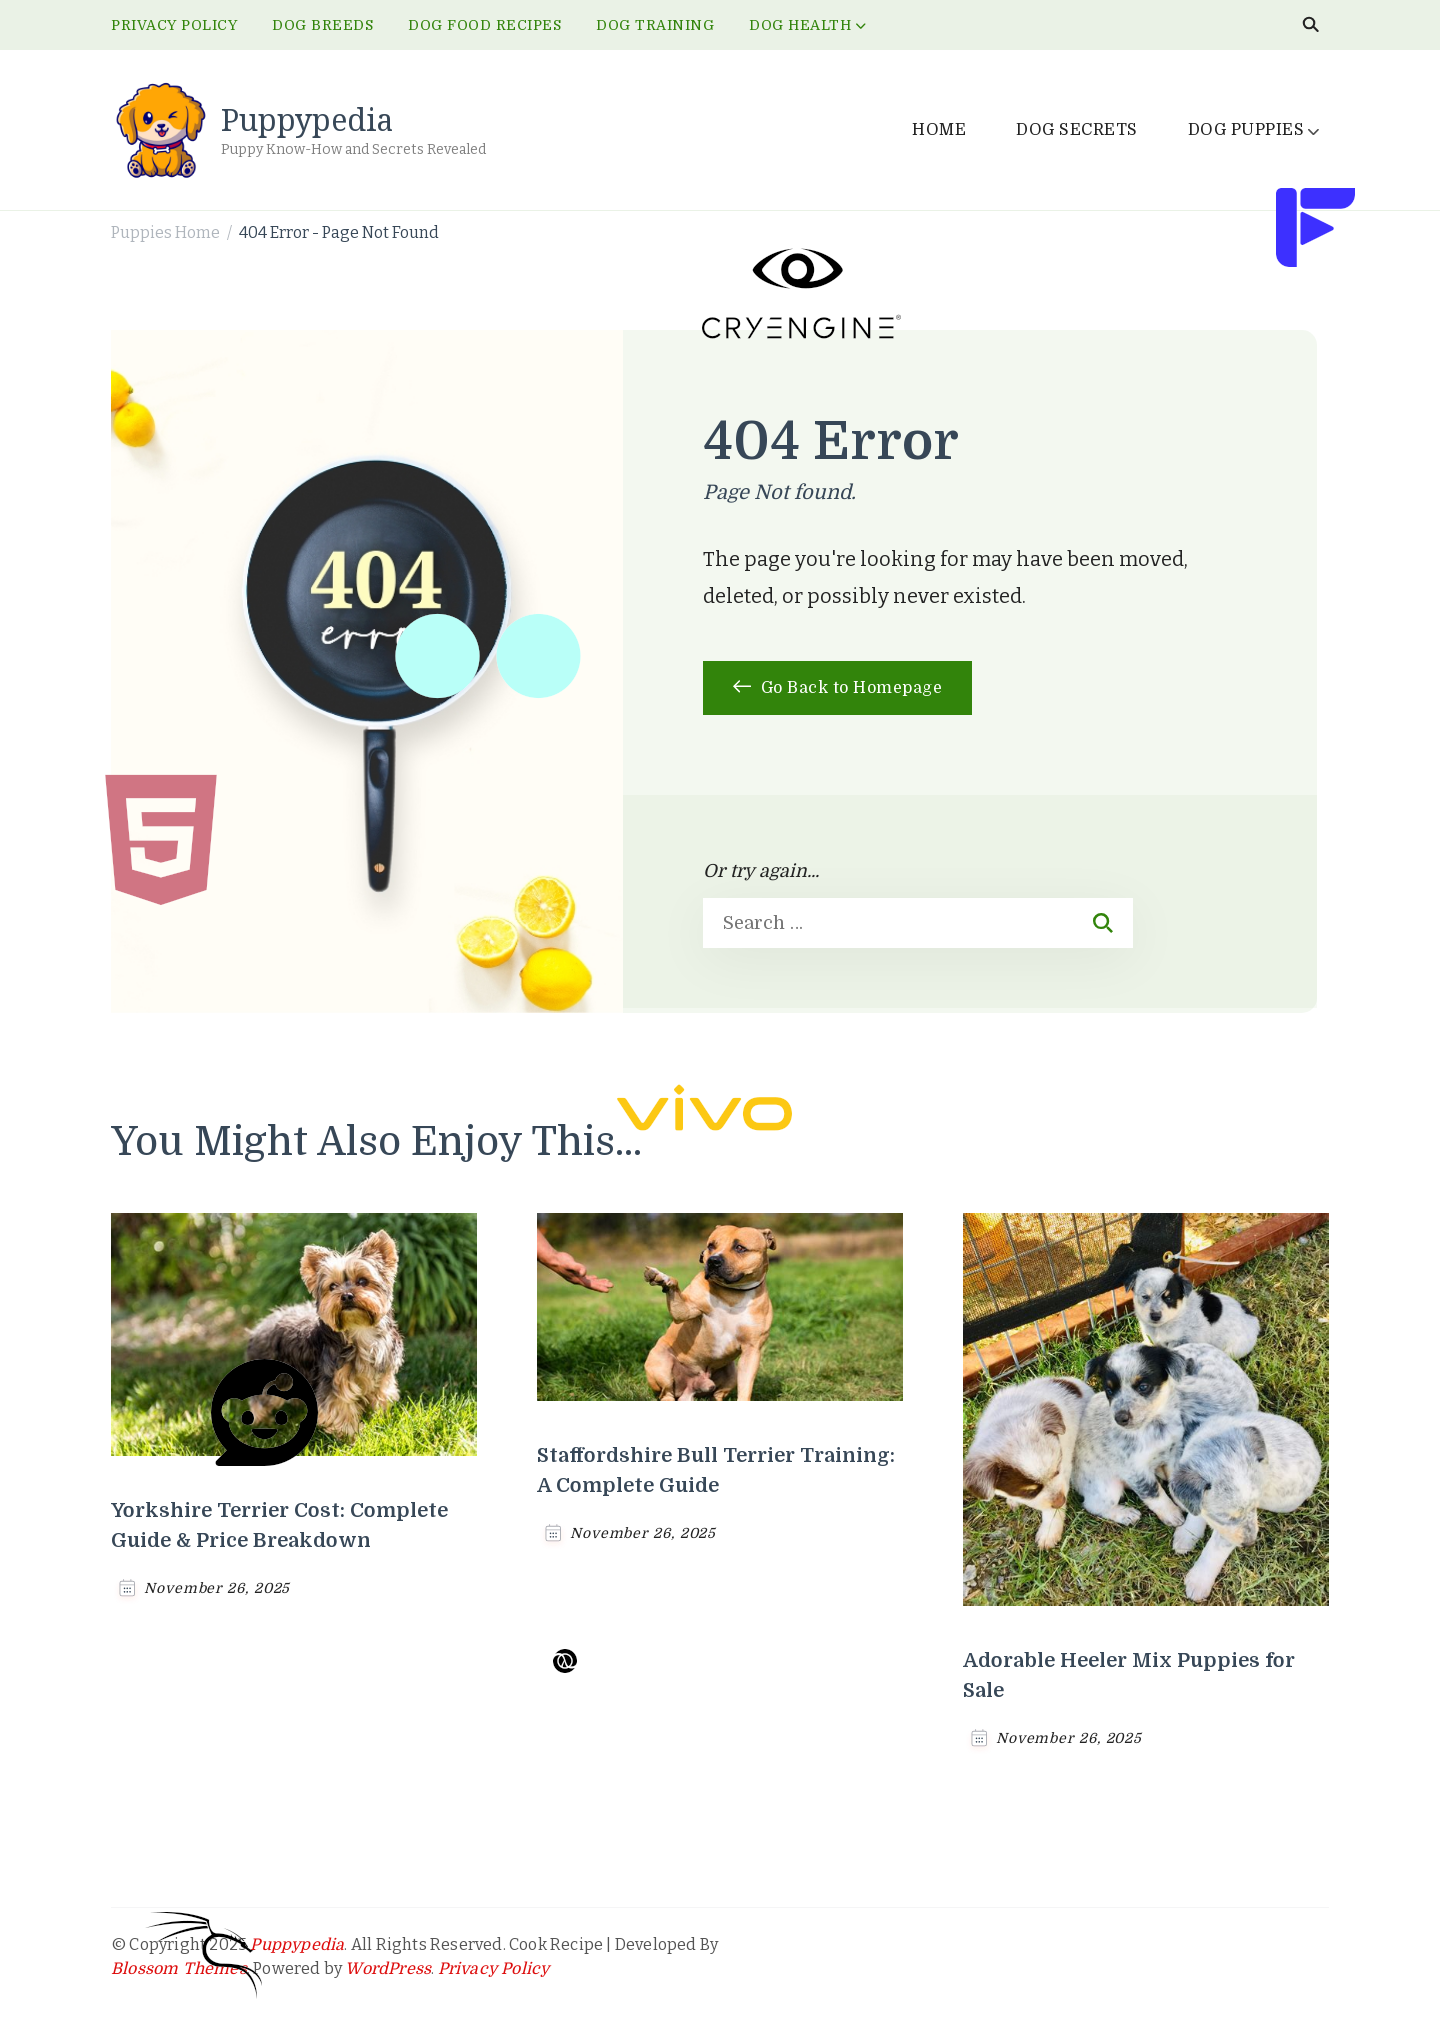 Image resolution: width=1440 pixels, height=2021 pixels. Describe the element at coordinates (801, 293) in the screenshot. I see `visit the CryEngine website or documentation` at that location.